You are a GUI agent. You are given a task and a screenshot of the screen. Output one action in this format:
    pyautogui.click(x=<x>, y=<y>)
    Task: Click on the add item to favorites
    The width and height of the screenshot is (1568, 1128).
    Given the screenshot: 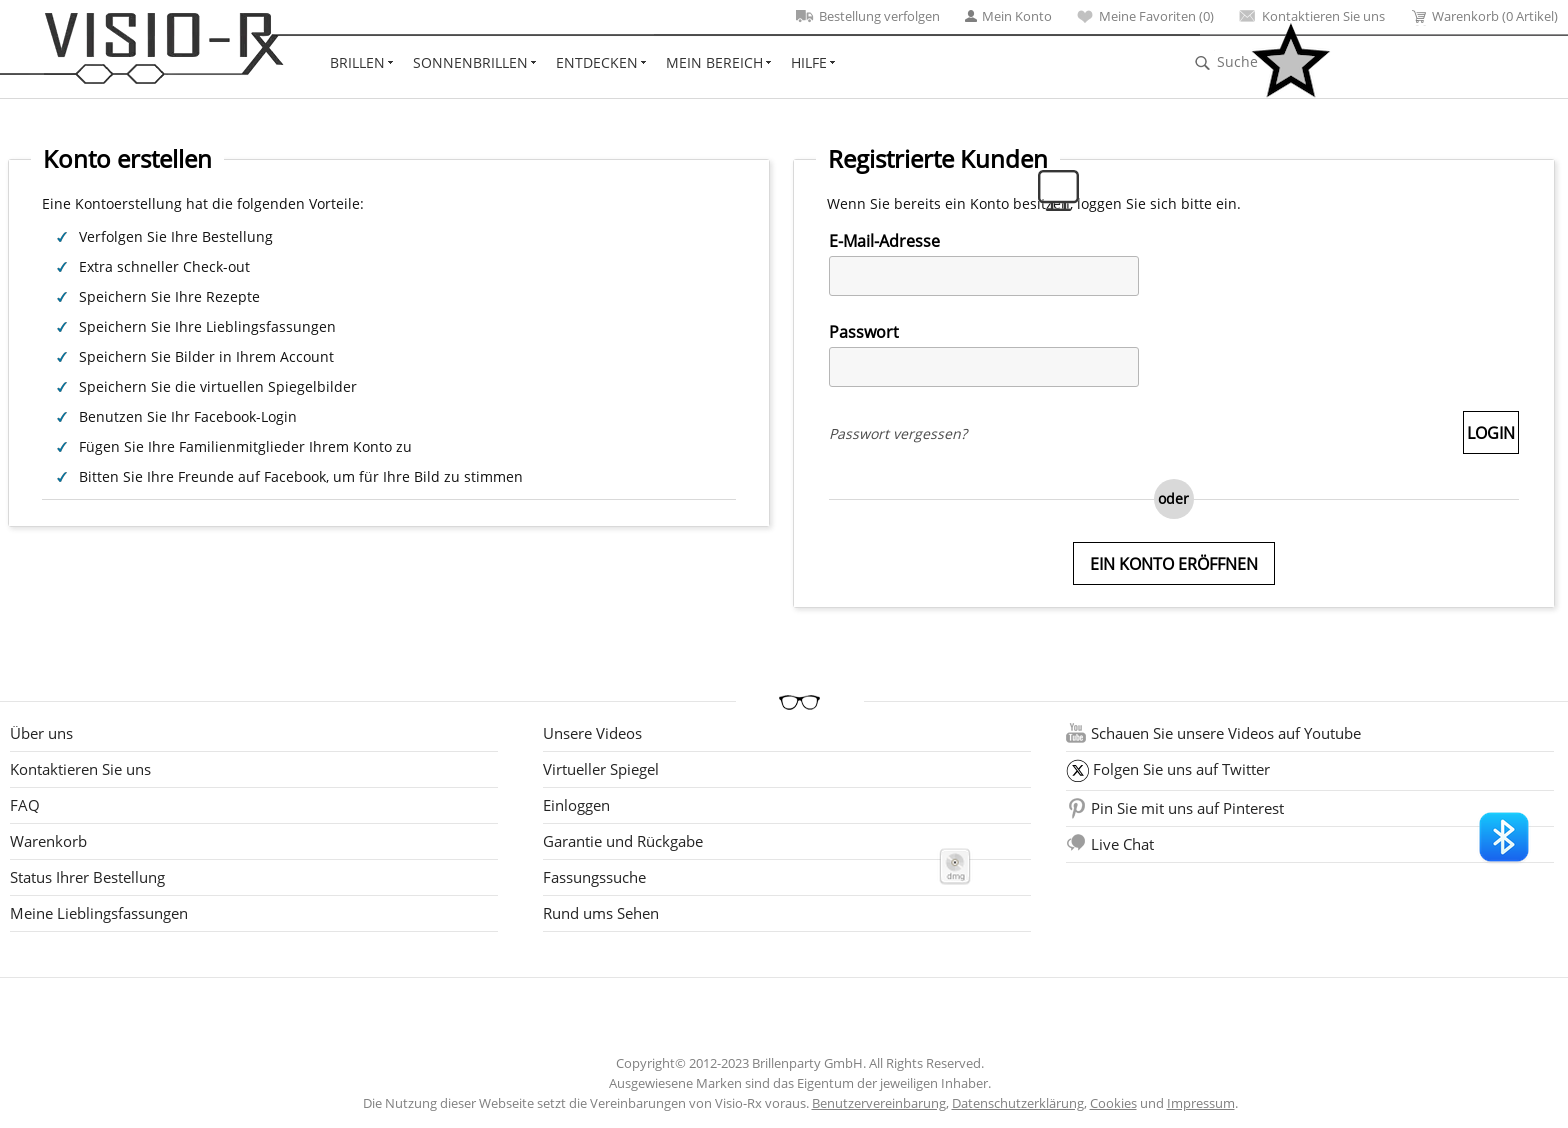 What is the action you would take?
    pyautogui.click(x=1291, y=62)
    